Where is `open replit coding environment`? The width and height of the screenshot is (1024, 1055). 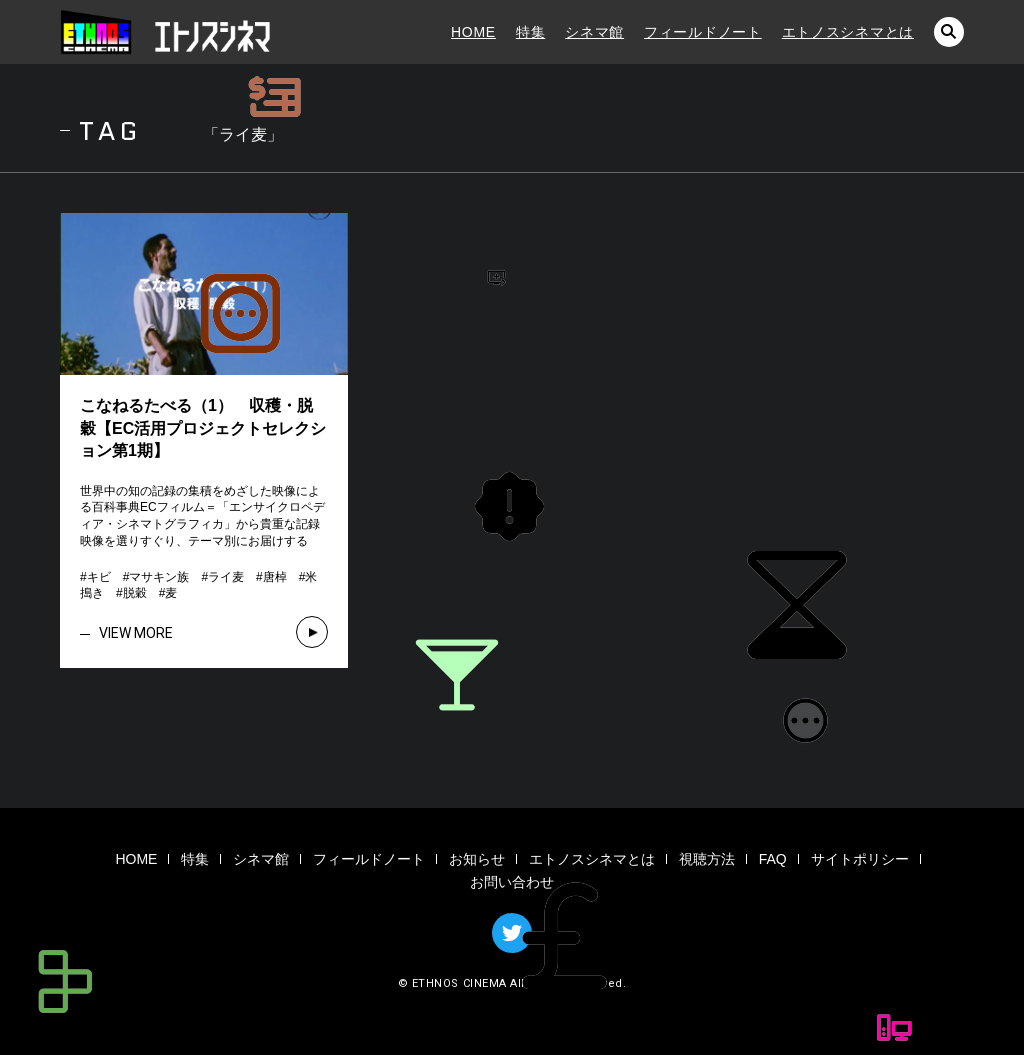 open replit coding environment is located at coordinates (60, 981).